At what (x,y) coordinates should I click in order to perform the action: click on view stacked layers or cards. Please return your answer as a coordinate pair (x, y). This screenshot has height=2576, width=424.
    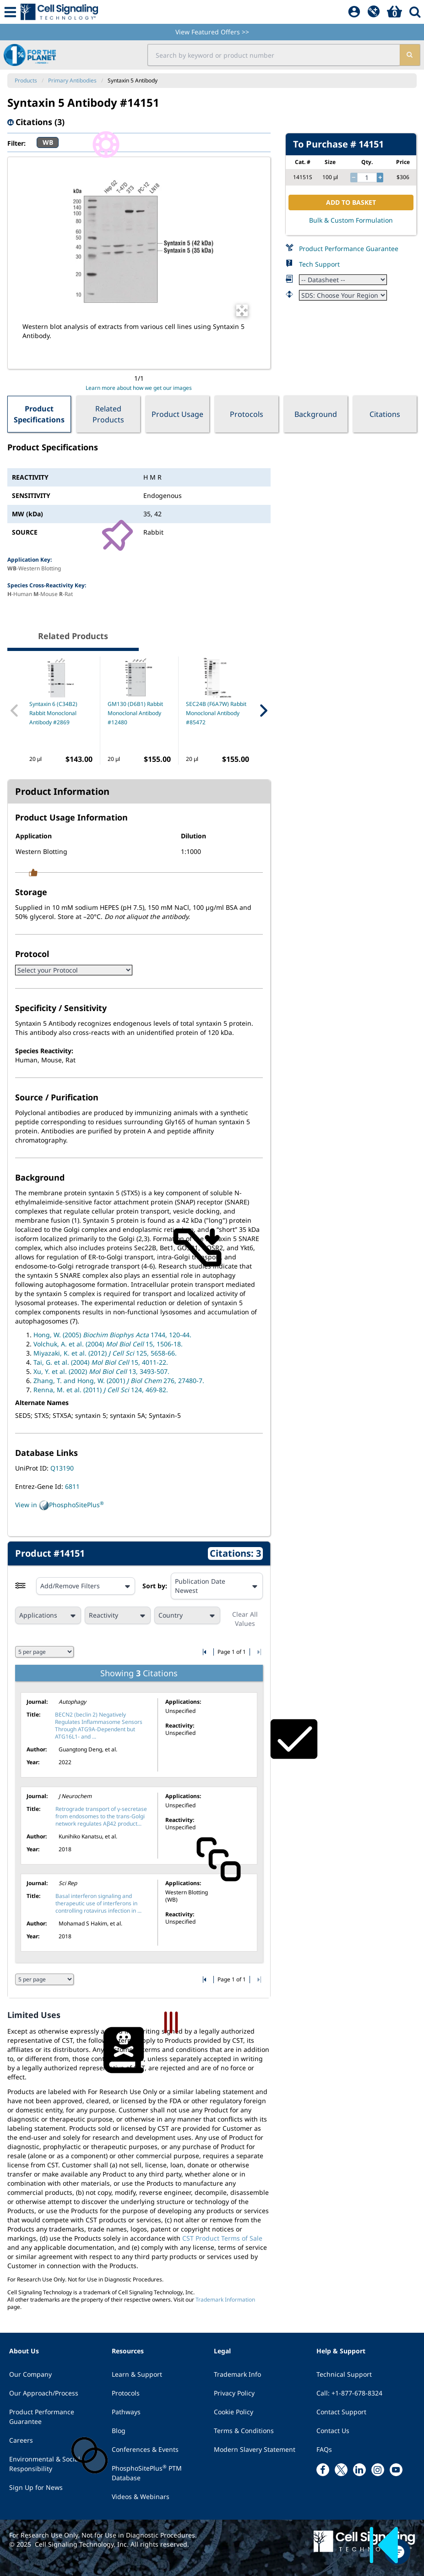
    Looking at the image, I should click on (218, 1859).